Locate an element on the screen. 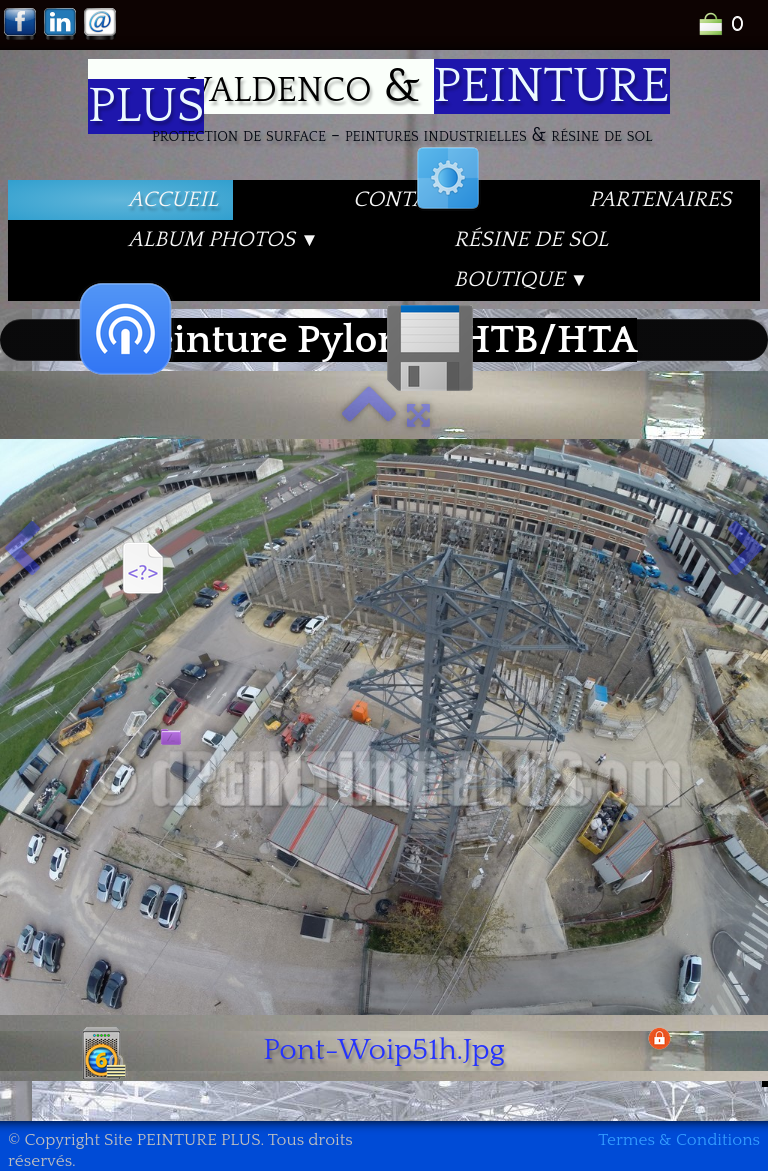 The width and height of the screenshot is (768, 1171). enable personal hotspot sharing is located at coordinates (125, 330).